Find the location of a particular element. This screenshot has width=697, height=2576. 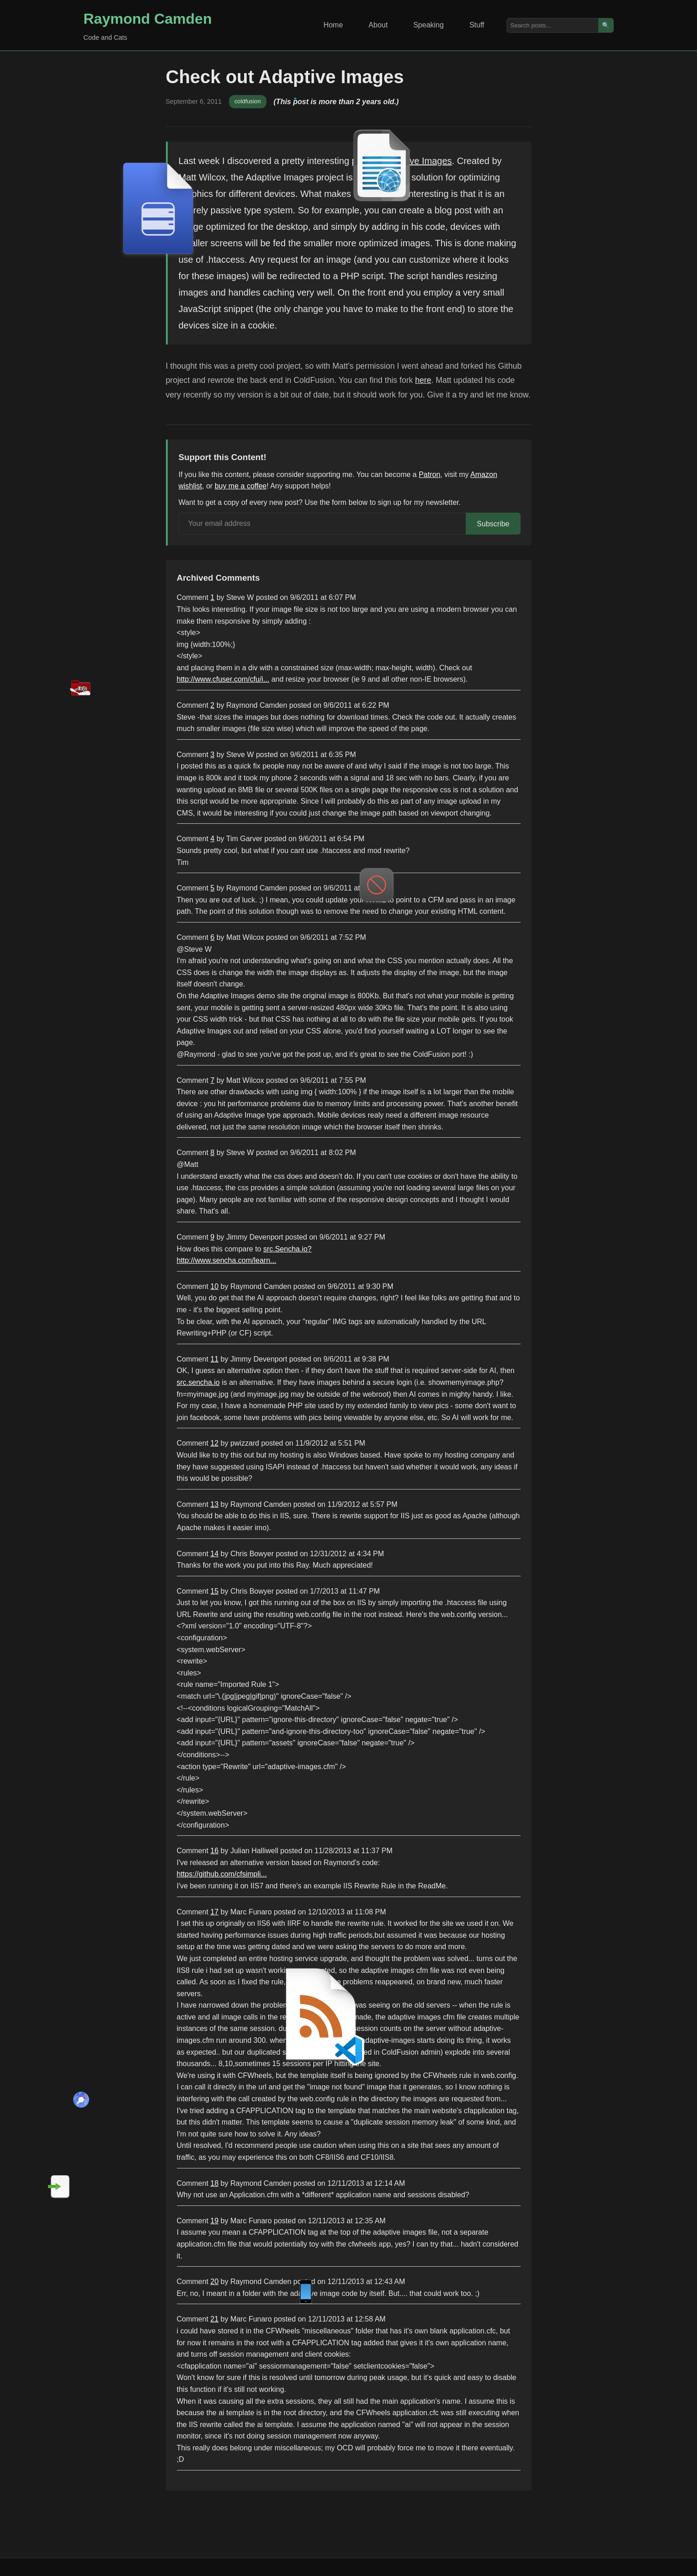

iPod touch device icon is located at coordinates (306, 2291).